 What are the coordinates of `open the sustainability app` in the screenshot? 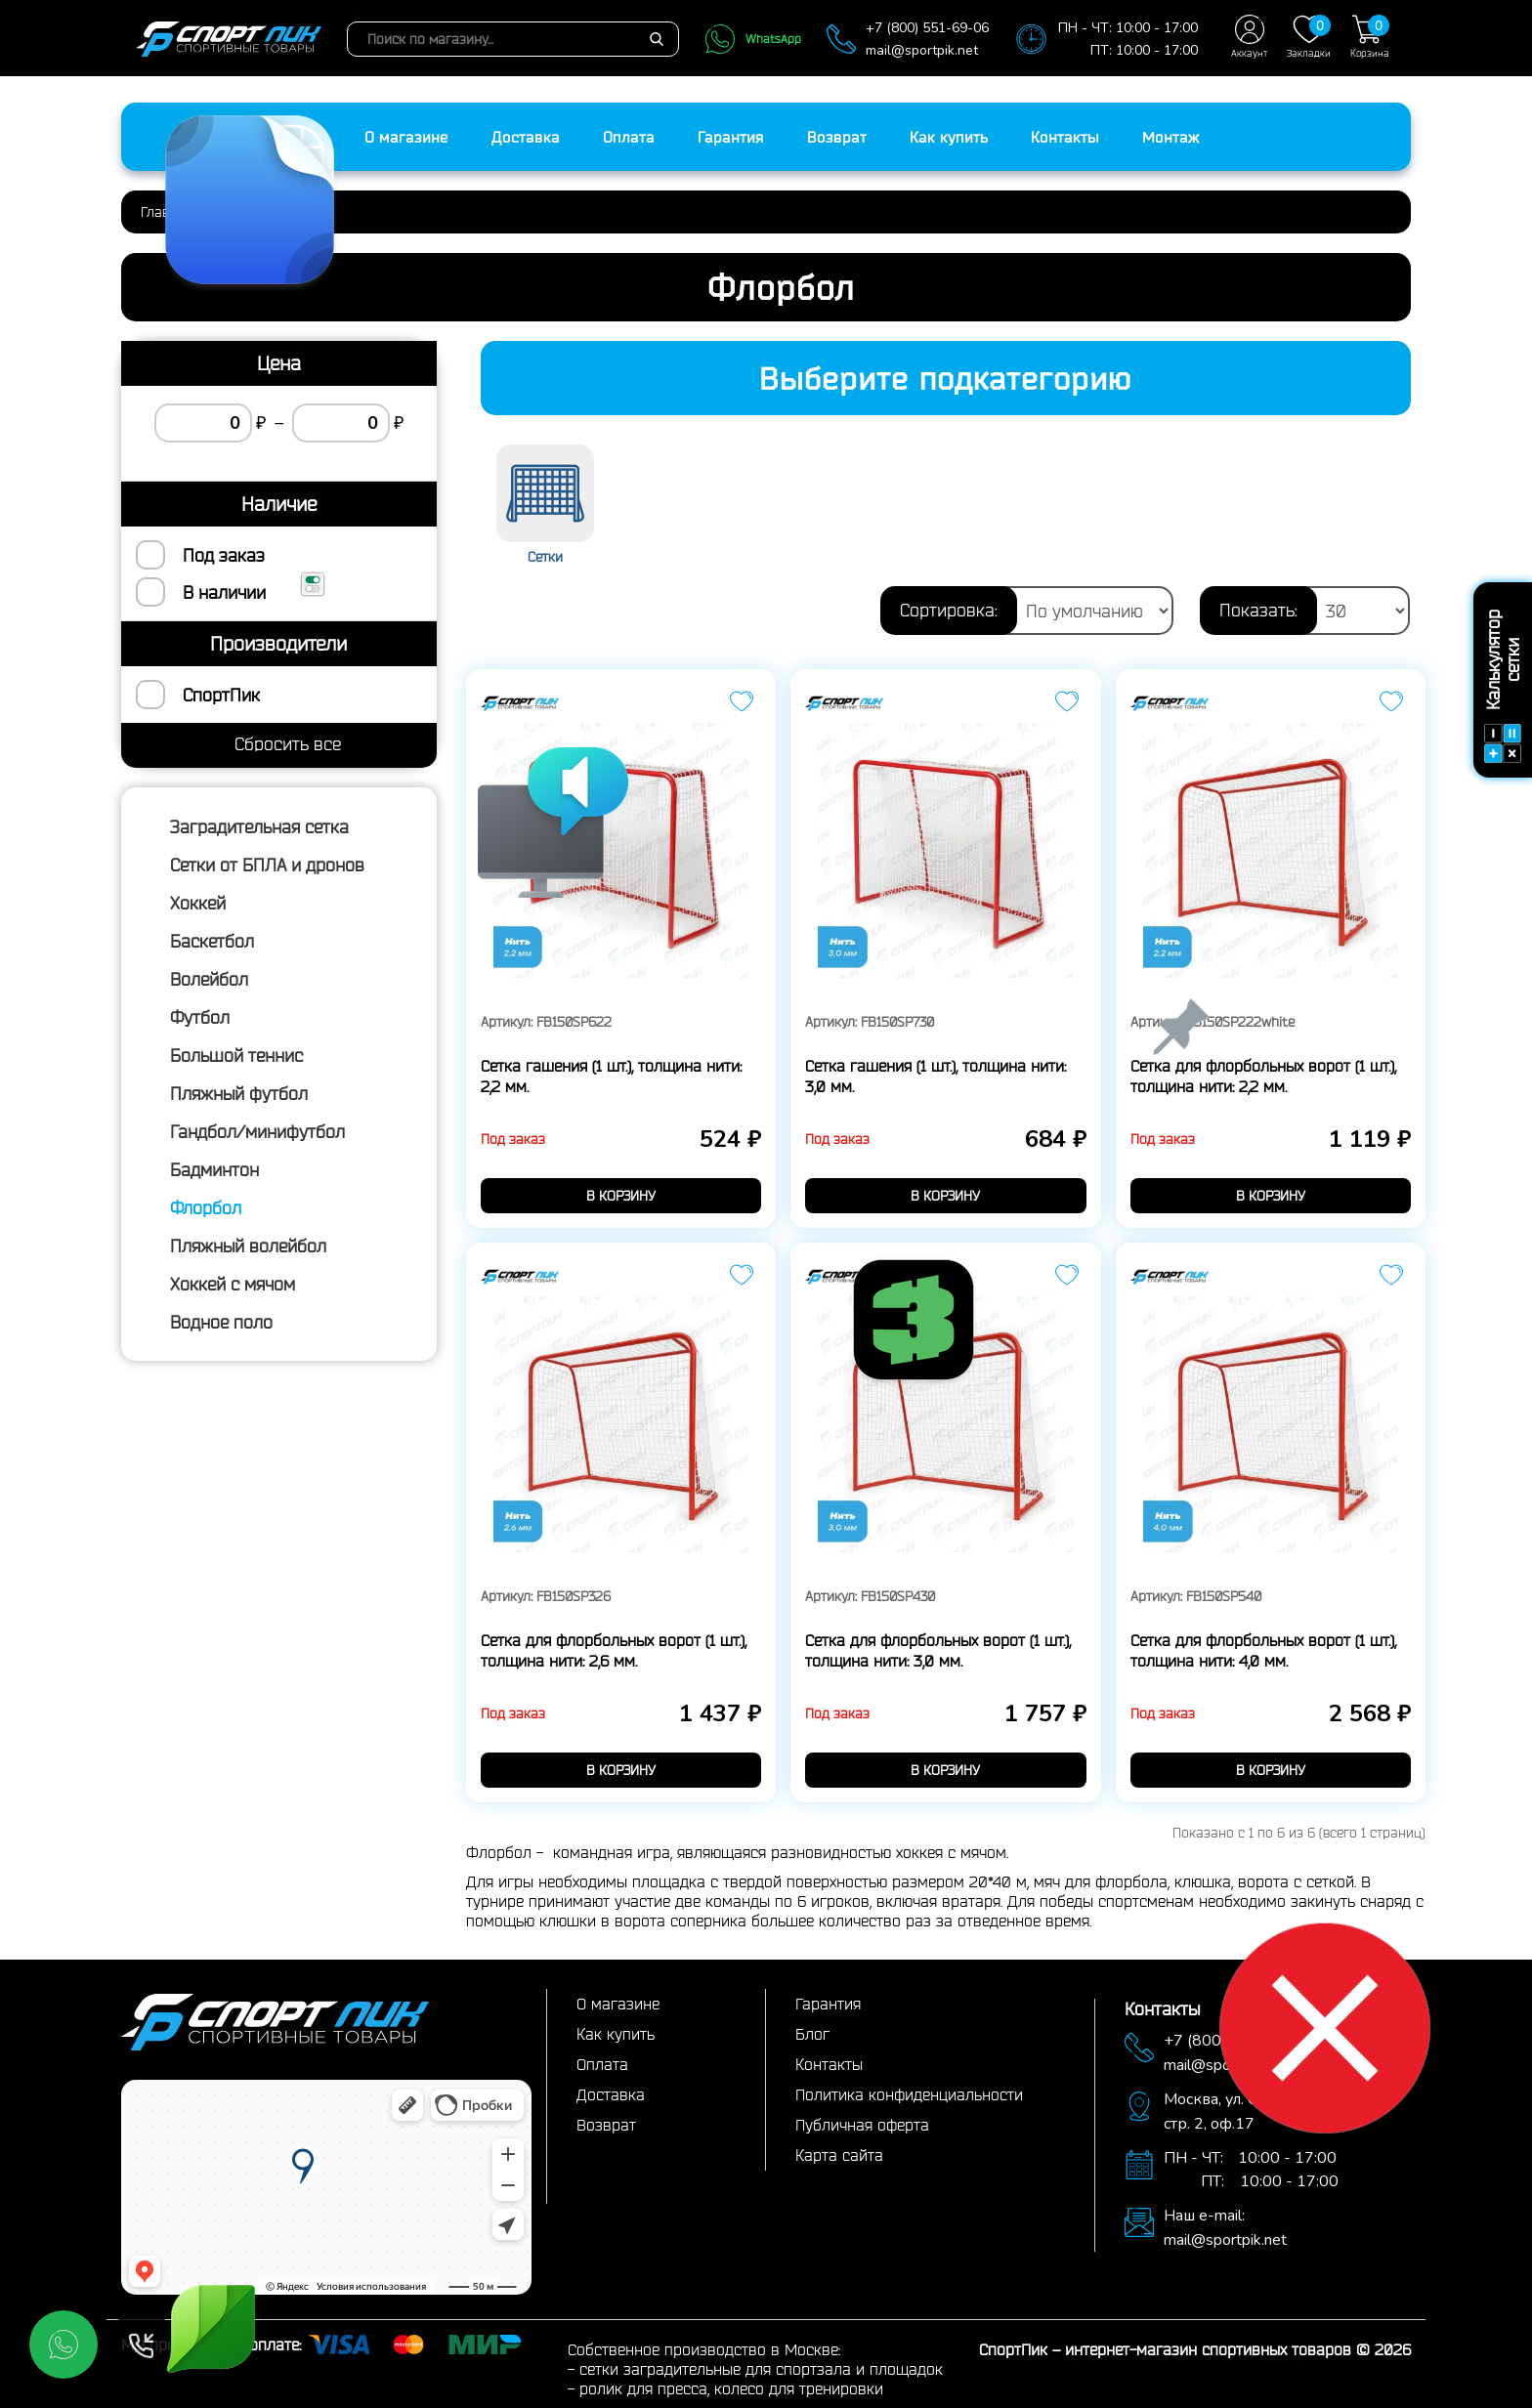 It's located at (213, 2327).